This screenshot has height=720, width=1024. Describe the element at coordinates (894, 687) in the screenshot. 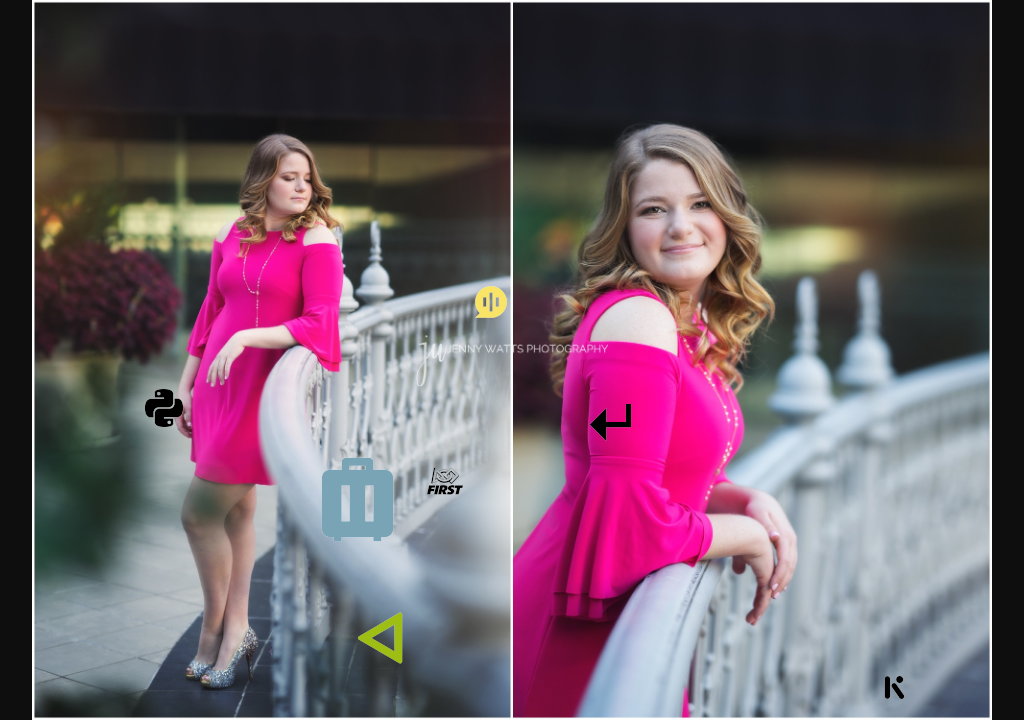

I see `kaios mobile operating system logo` at that location.